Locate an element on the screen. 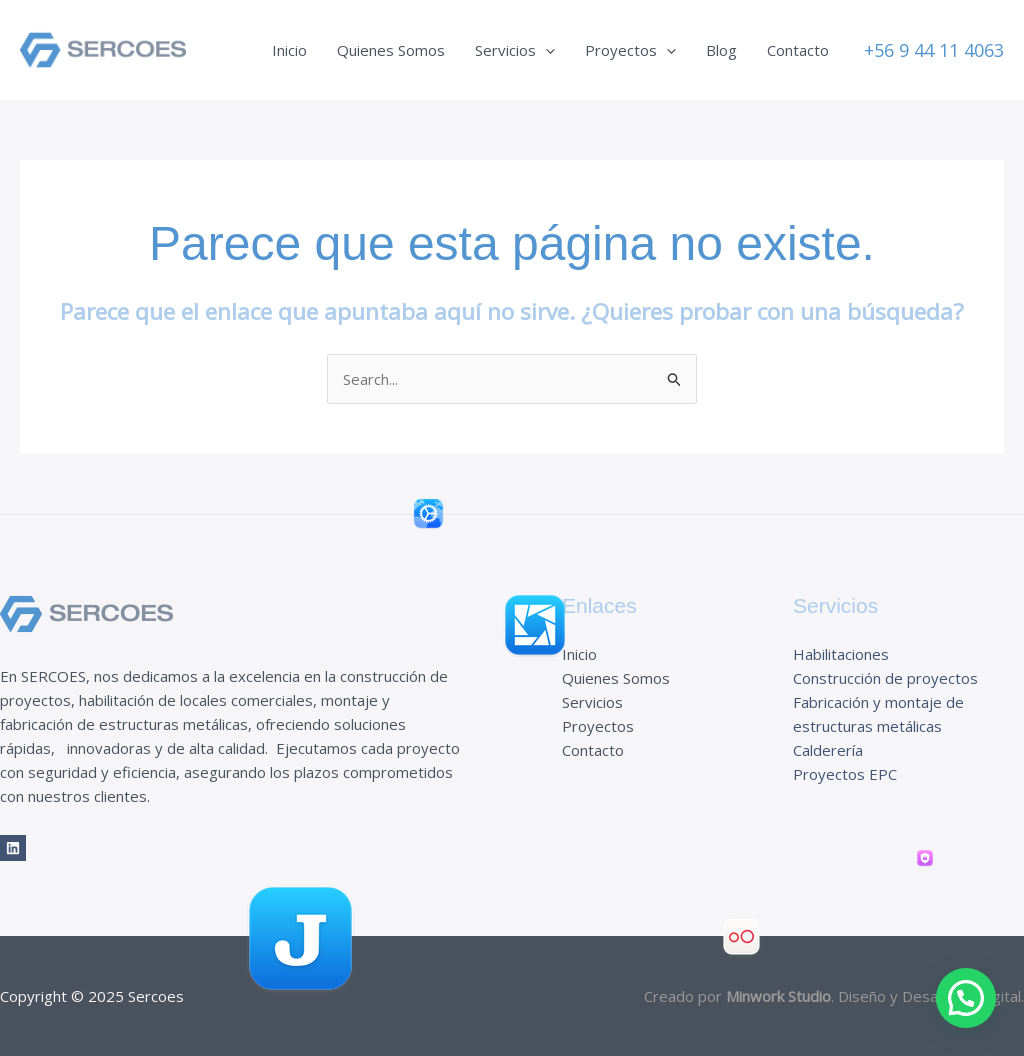  open ente auth two-factor authentication app is located at coordinates (925, 858).